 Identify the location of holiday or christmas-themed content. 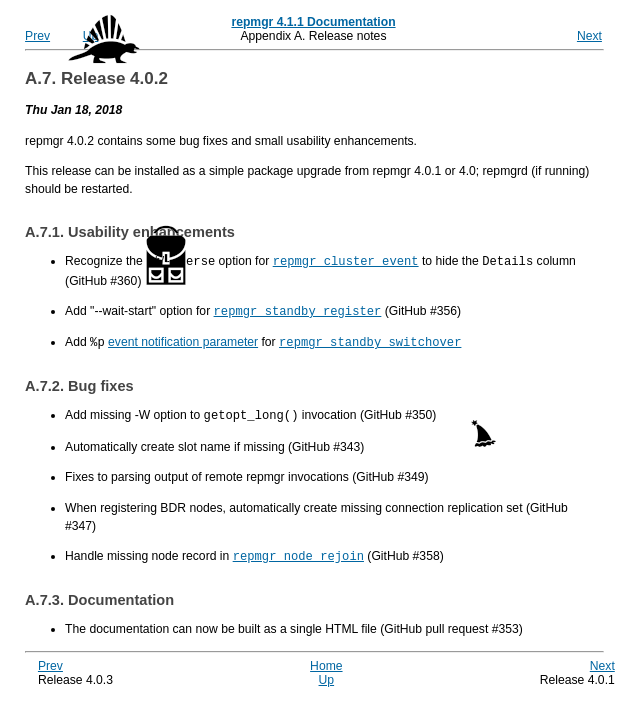
(483, 433).